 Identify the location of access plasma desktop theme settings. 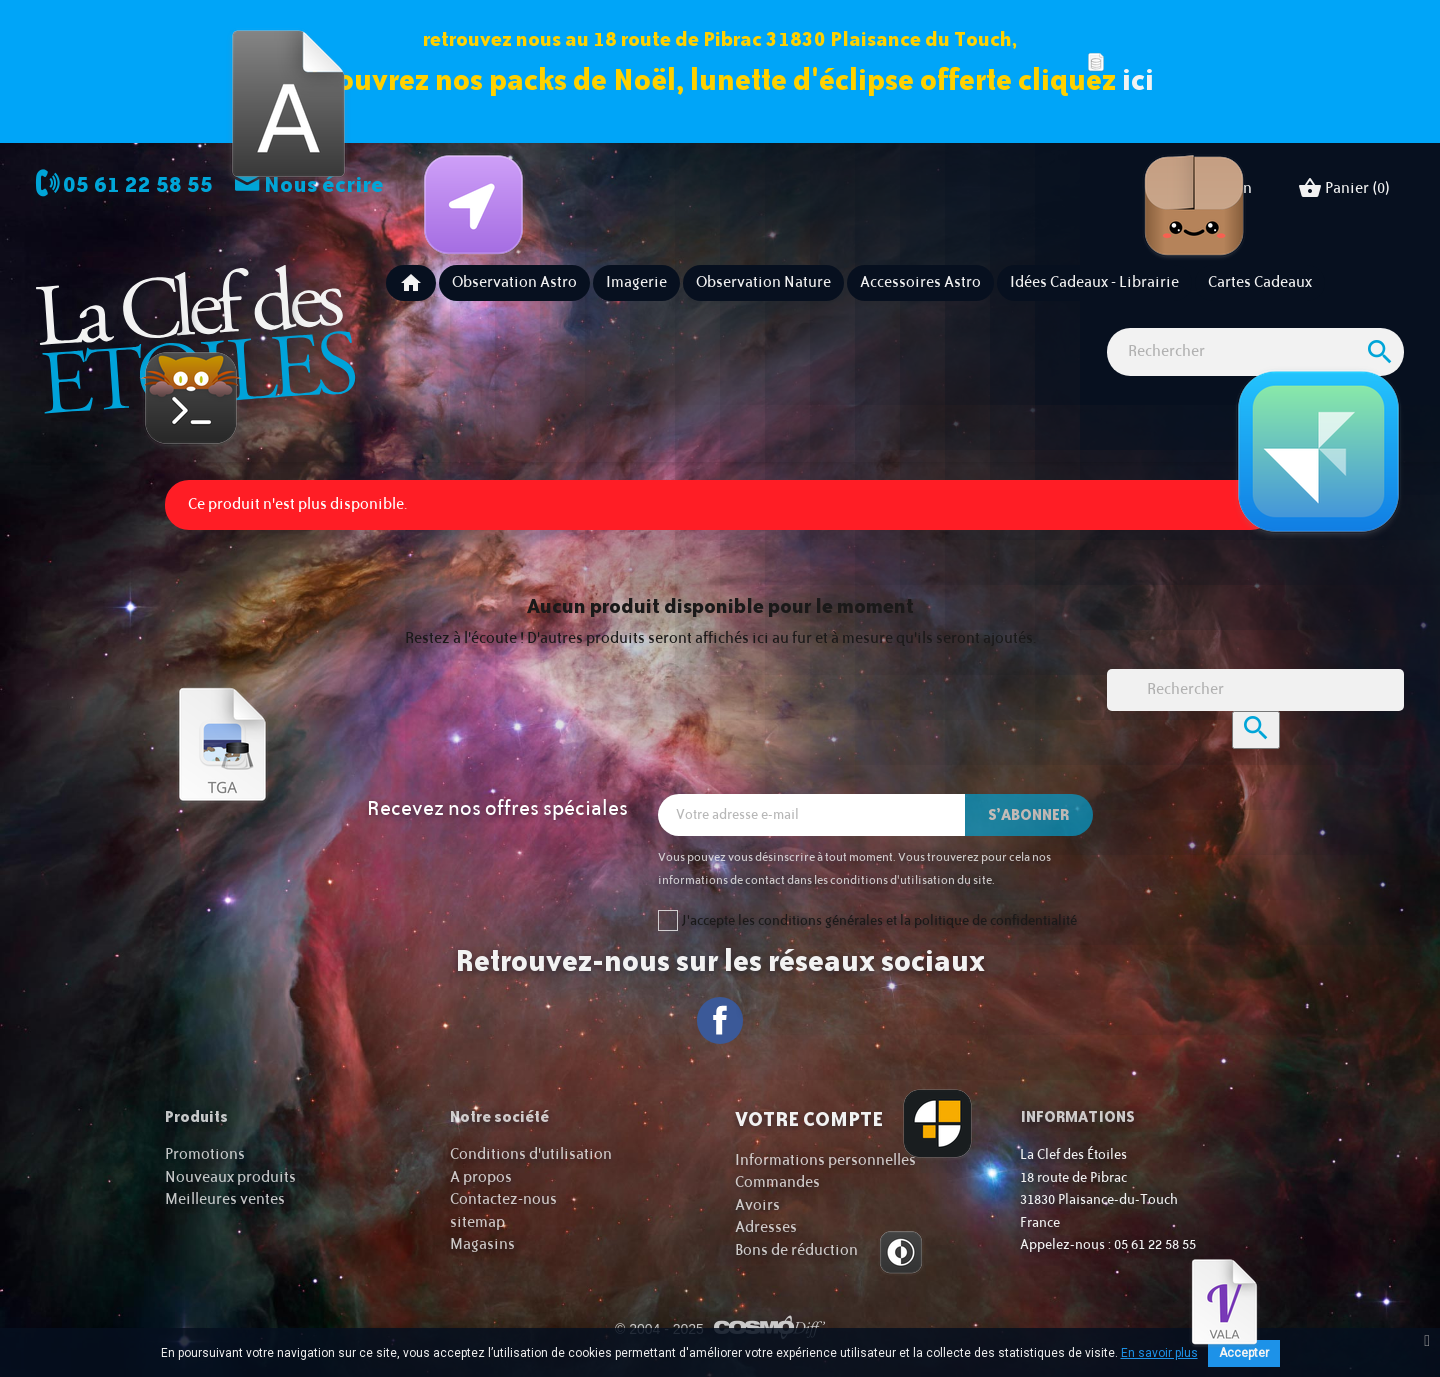
(901, 1253).